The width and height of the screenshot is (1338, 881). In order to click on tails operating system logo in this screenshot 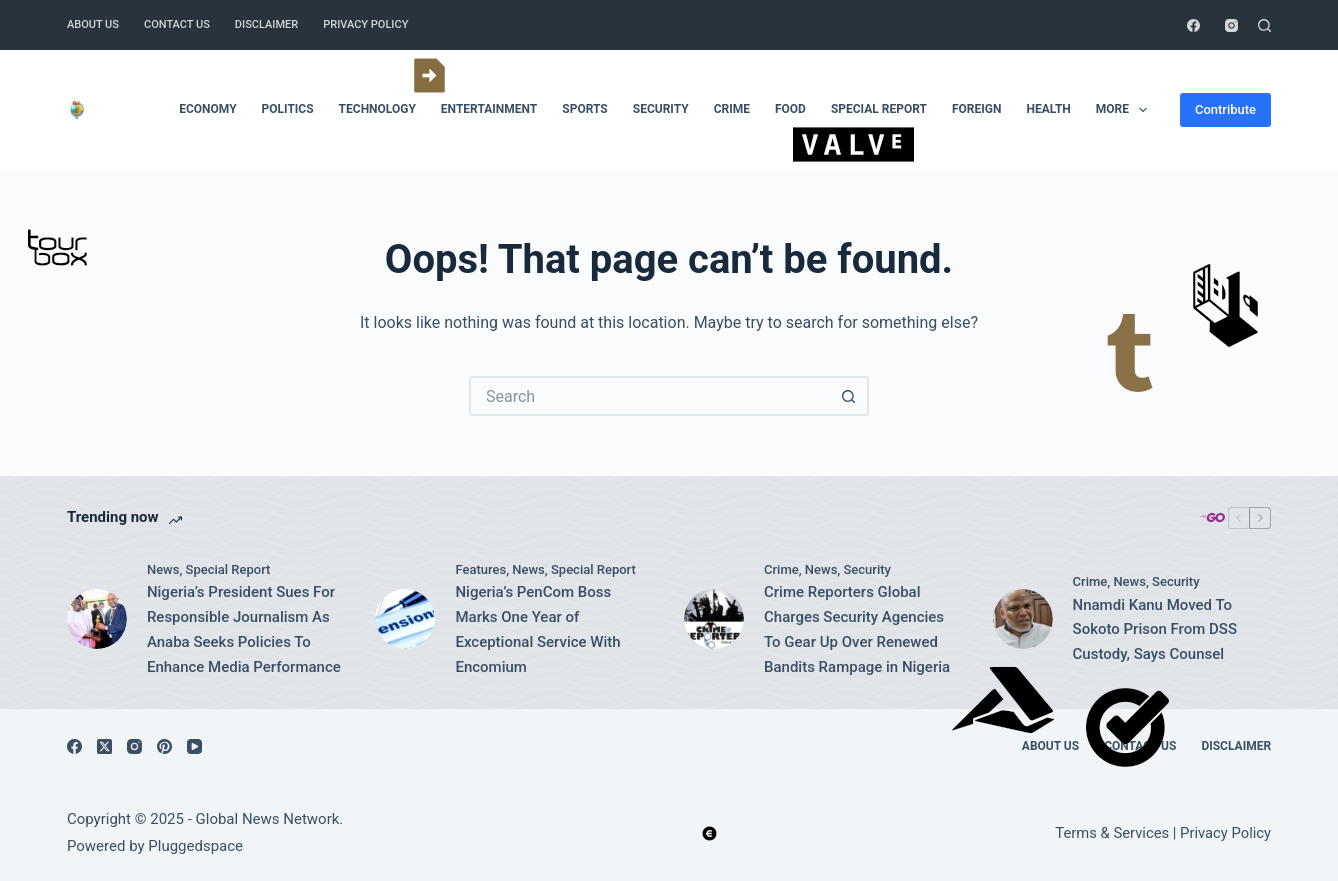, I will do `click(1225, 305)`.